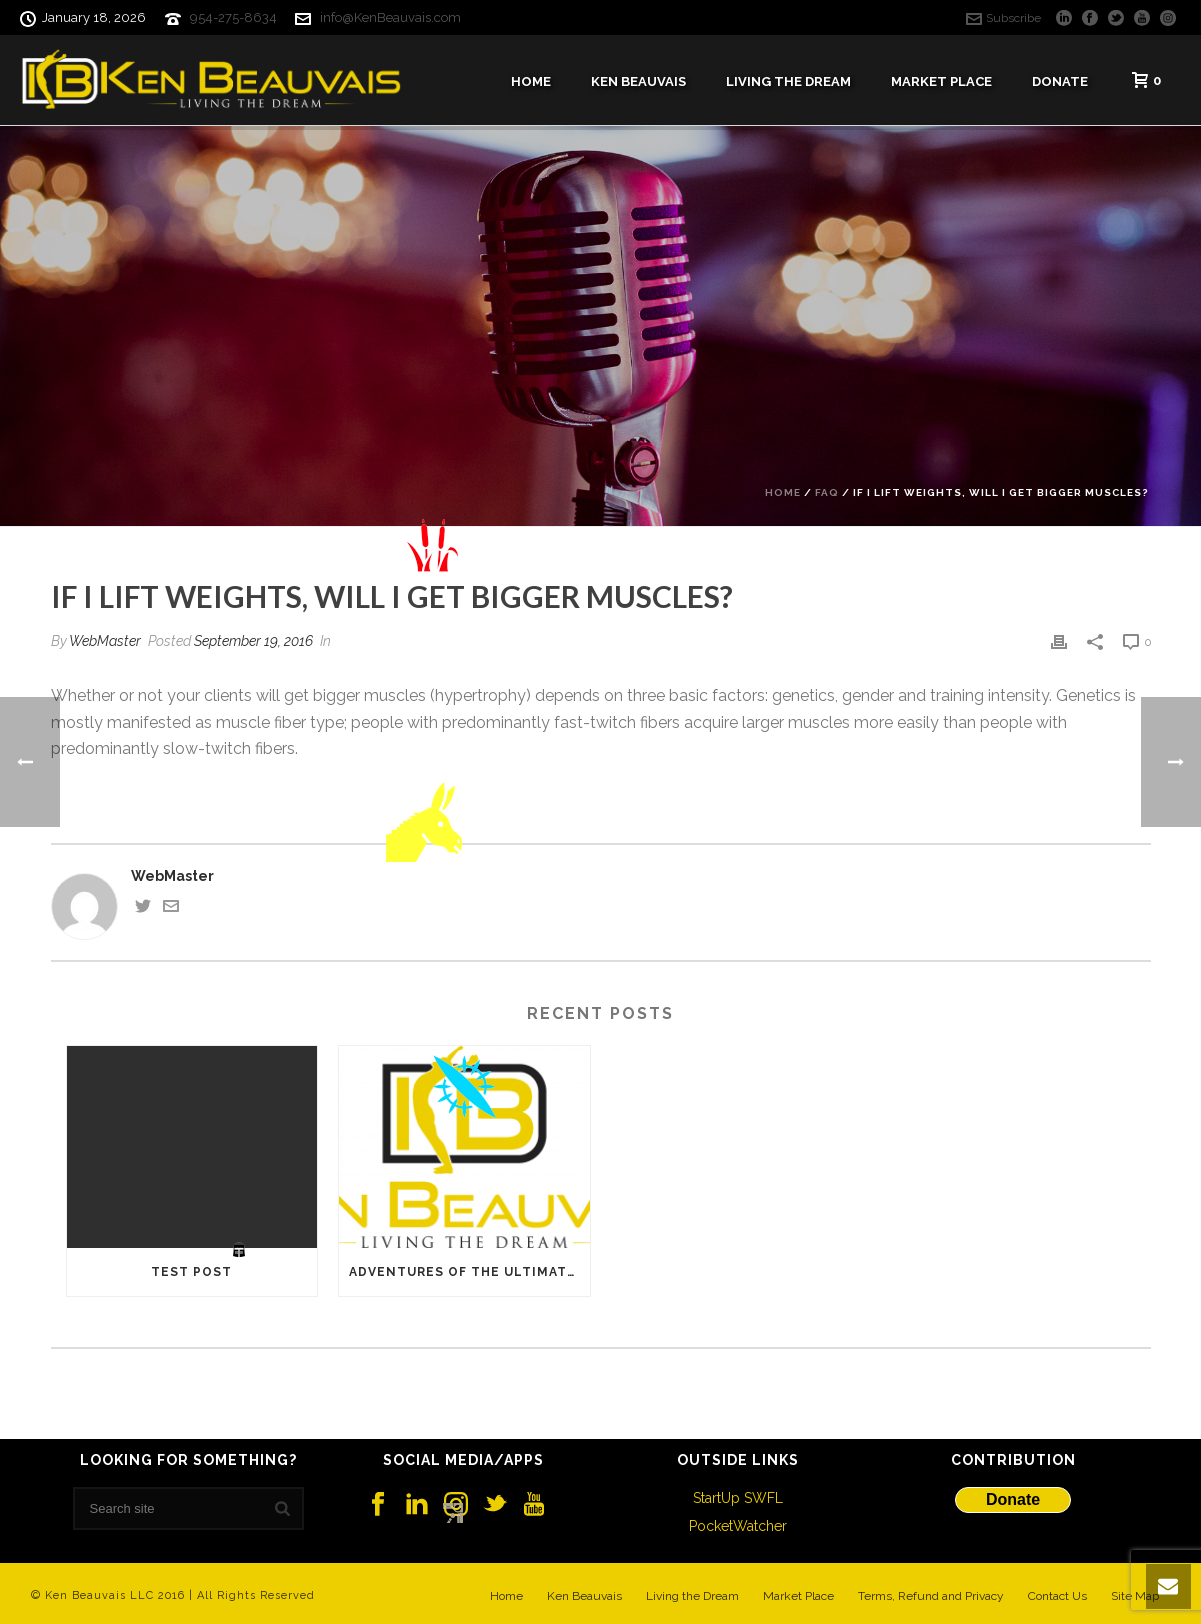 The image size is (1201, 1624). What do you see at coordinates (453, 1513) in the screenshot?
I see `access billiards or pool game` at bounding box center [453, 1513].